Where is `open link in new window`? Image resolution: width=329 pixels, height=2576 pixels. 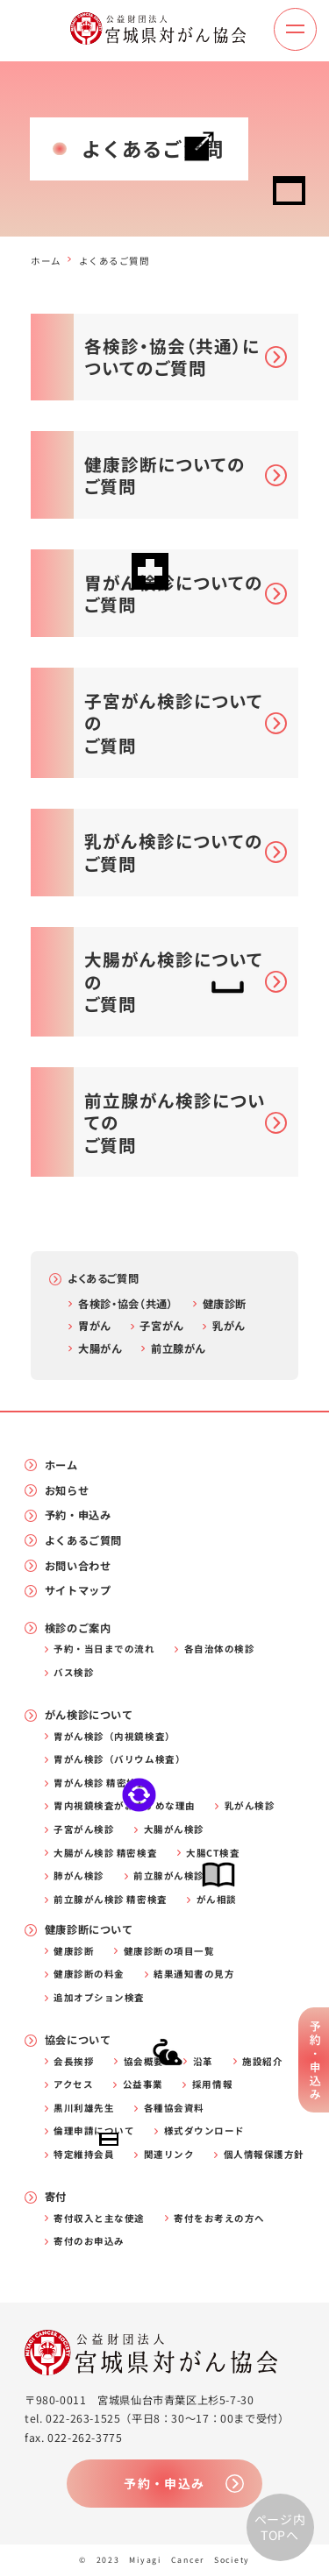 open link in new window is located at coordinates (199, 146).